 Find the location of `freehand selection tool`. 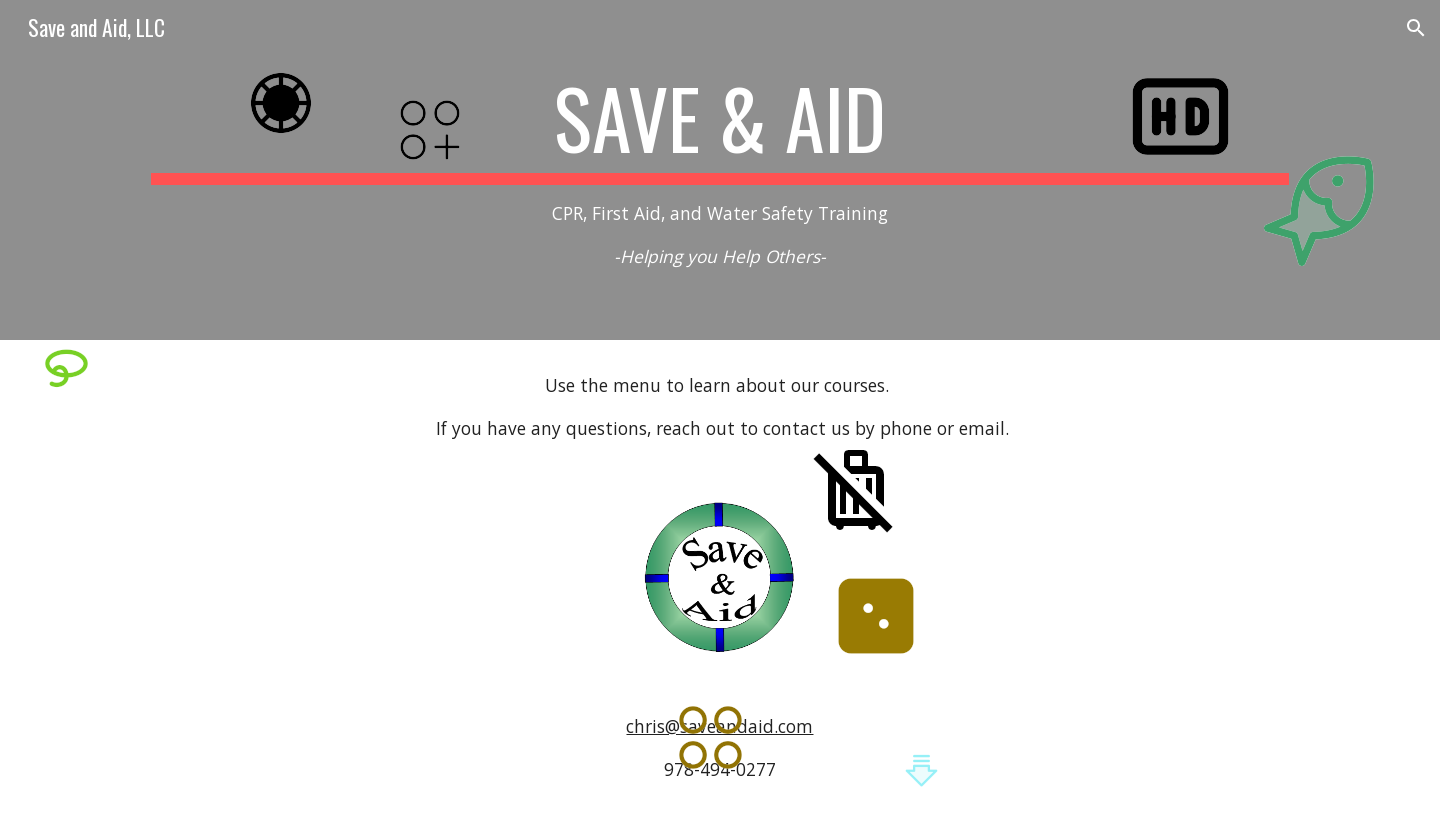

freehand selection tool is located at coordinates (66, 366).